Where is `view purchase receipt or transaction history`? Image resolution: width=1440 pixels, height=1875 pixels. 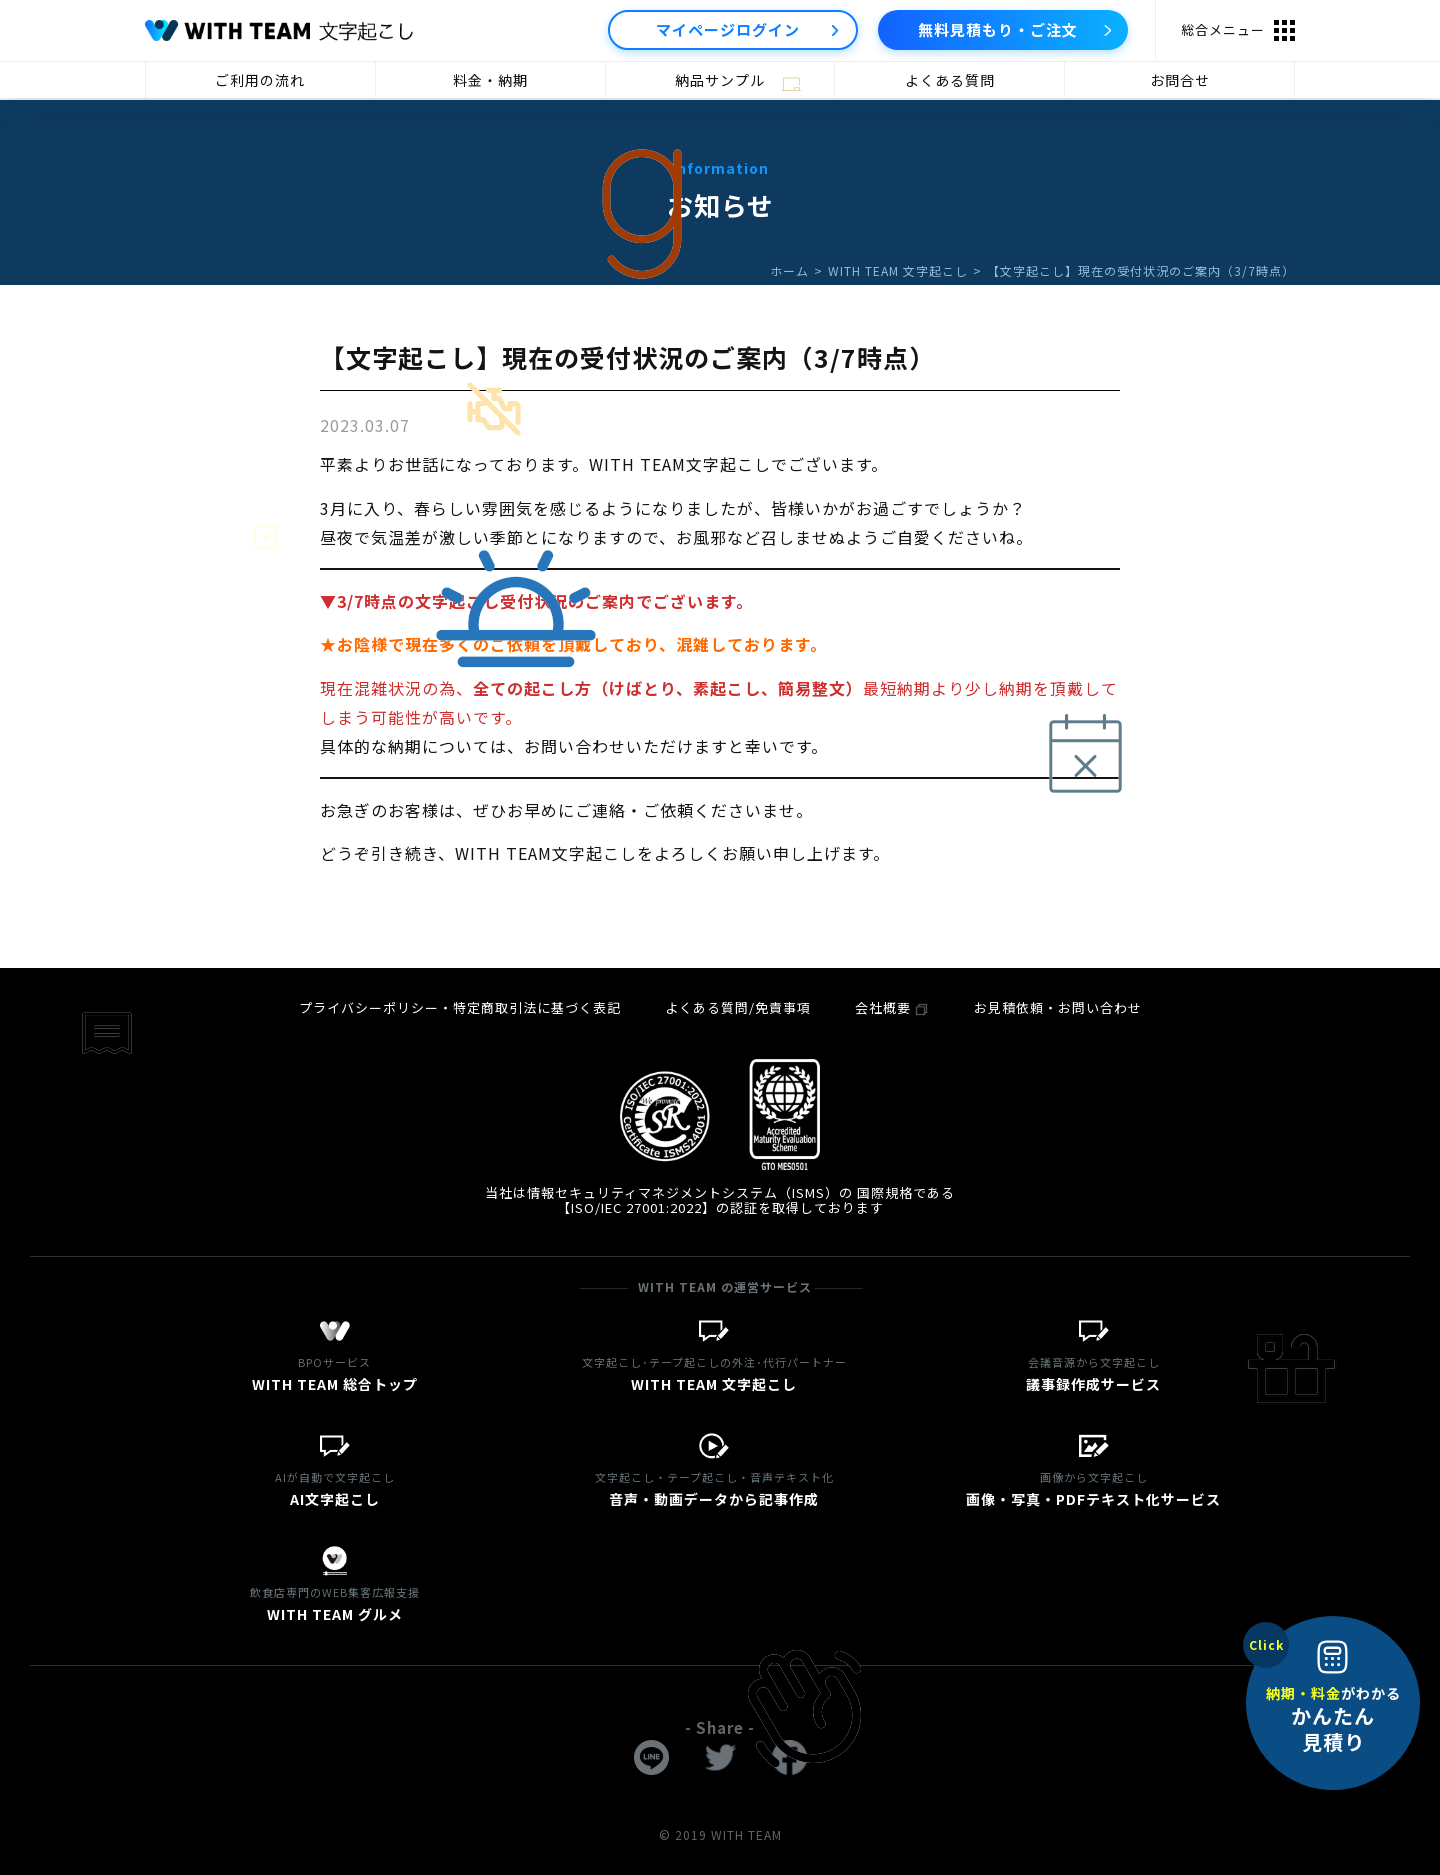
view purchase receipt or transaction history is located at coordinates (107, 1033).